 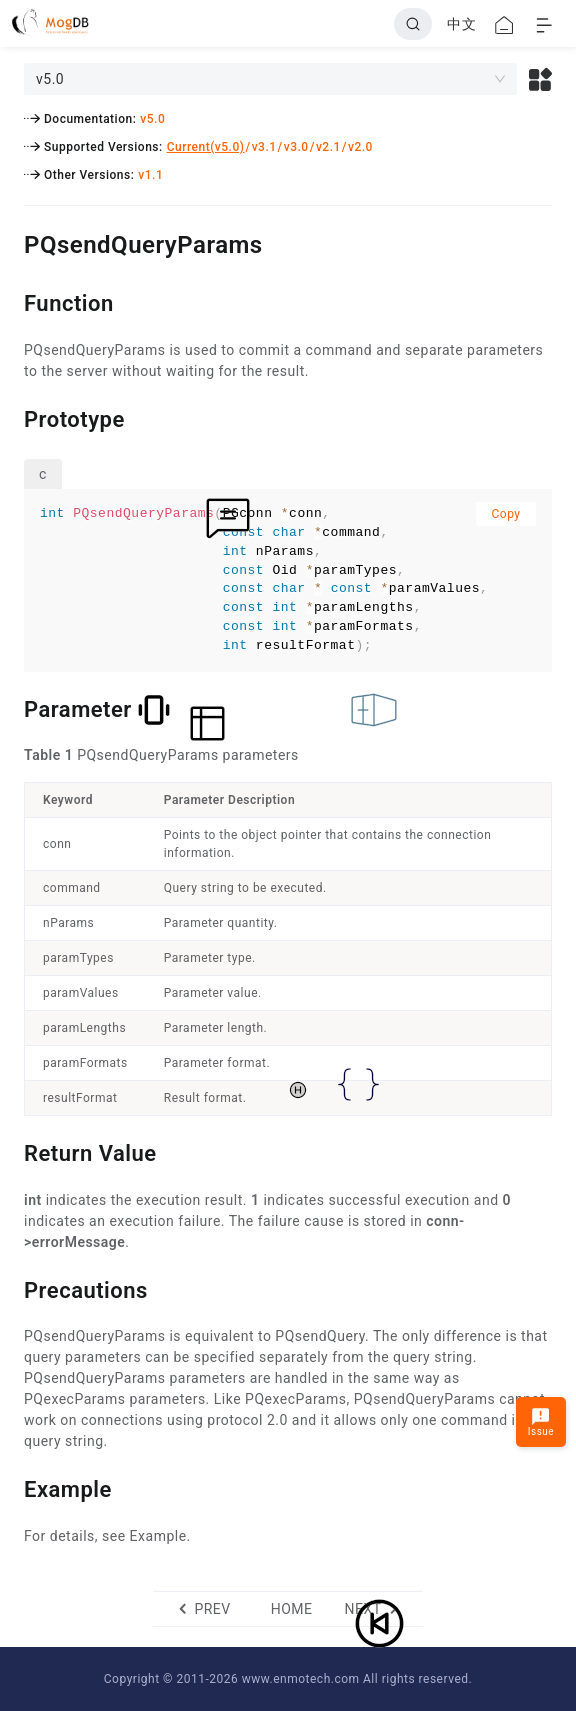 I want to click on skip to previous track, so click(x=379, y=1623).